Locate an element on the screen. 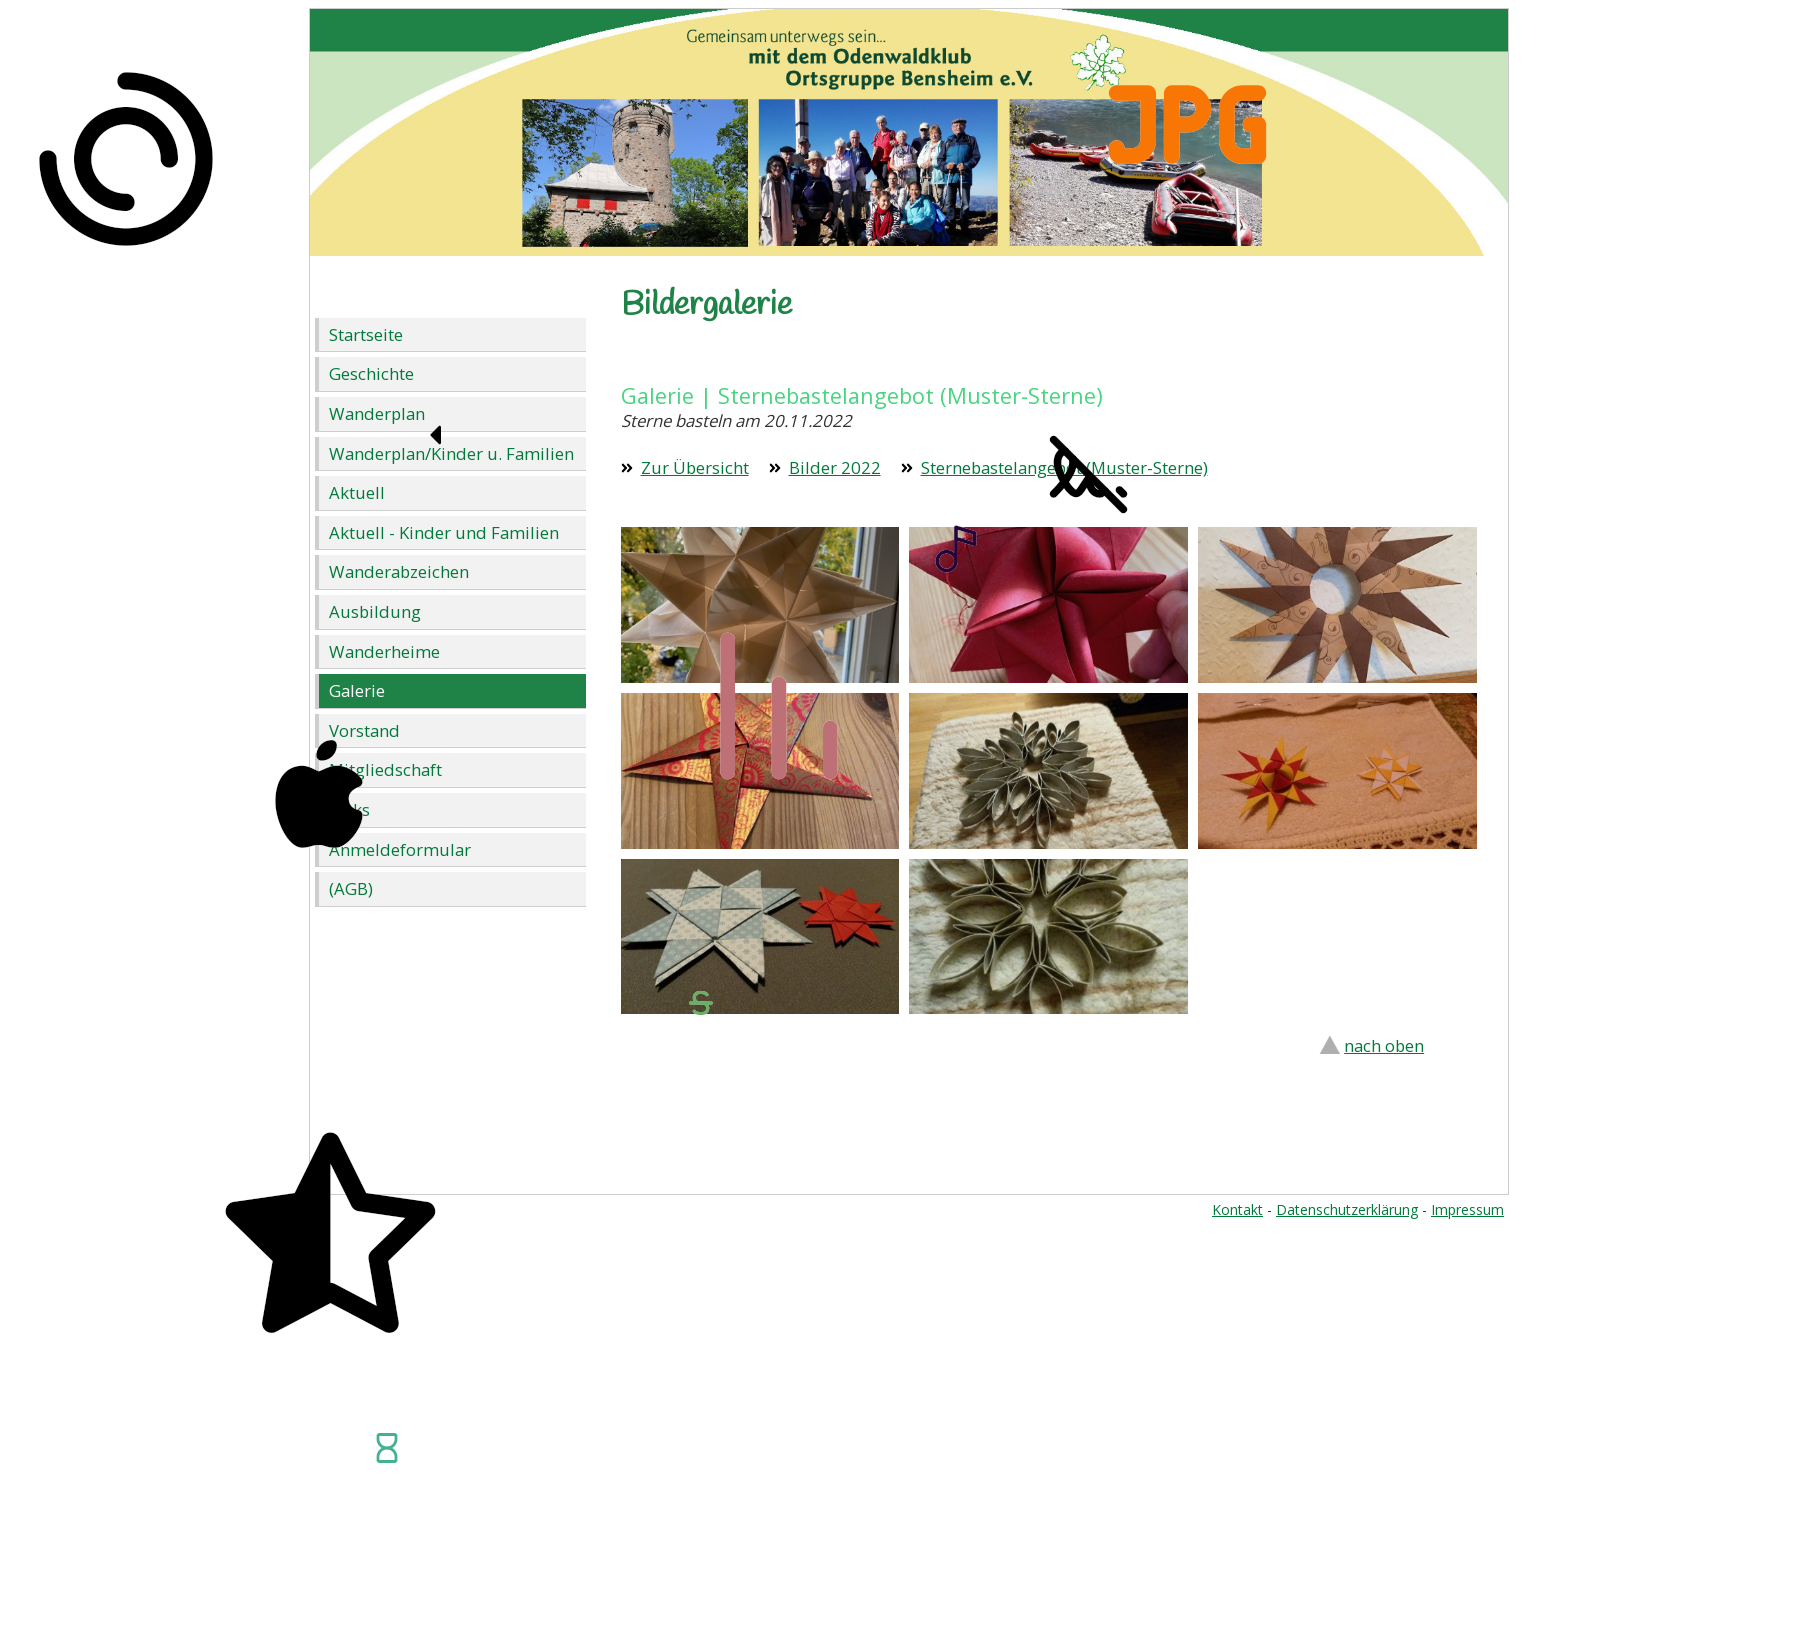 Image resolution: width=1818 pixels, height=1643 pixels. go back to the previous screen is located at coordinates (437, 435).